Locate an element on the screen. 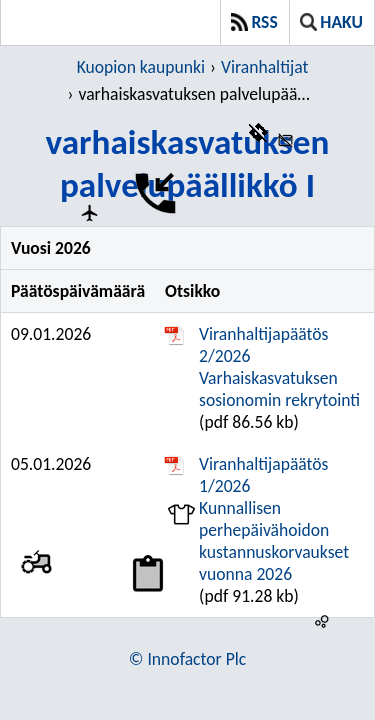  turn-by-turn directions are disabled is located at coordinates (258, 132).